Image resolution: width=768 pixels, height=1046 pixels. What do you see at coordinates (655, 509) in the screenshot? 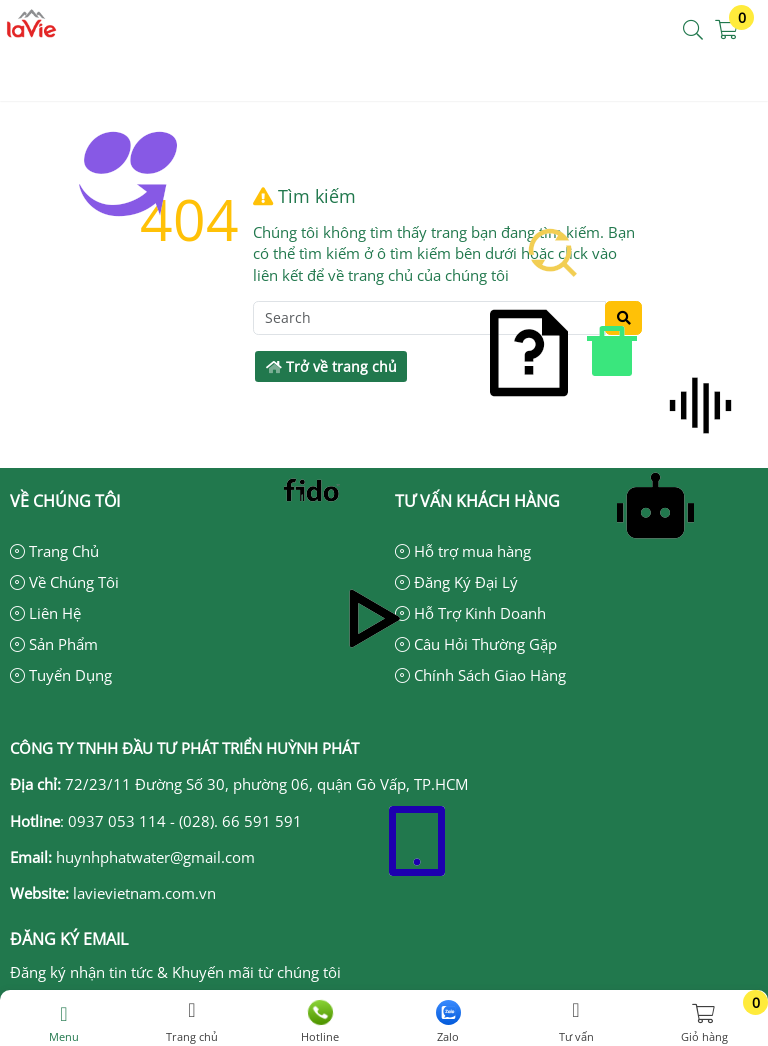
I see `access AI assistant or chatbot features` at bounding box center [655, 509].